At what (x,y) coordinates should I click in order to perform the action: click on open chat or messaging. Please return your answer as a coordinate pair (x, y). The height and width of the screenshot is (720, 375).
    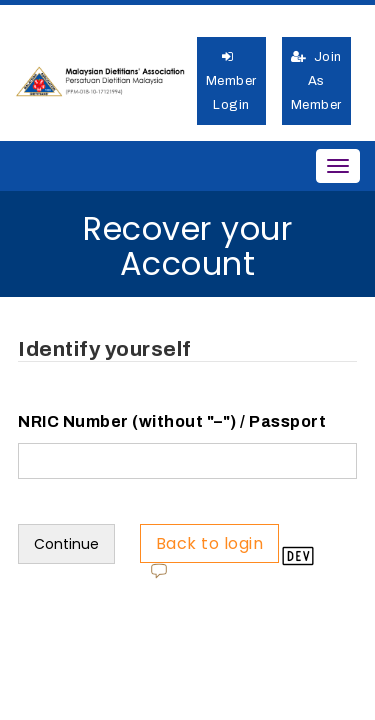
    Looking at the image, I should click on (159, 571).